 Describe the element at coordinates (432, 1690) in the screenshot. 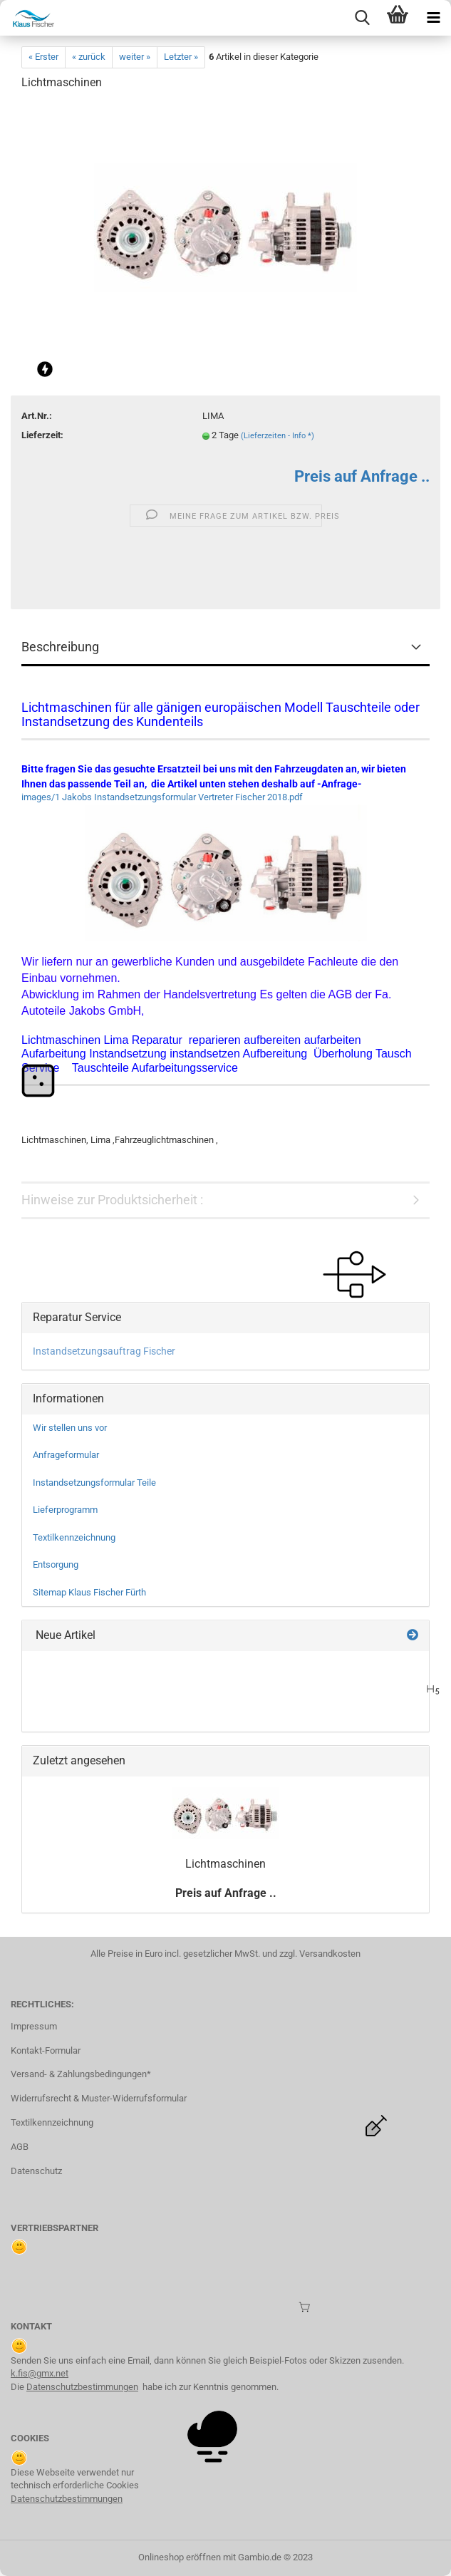

I see `format text as heading level 5` at that location.